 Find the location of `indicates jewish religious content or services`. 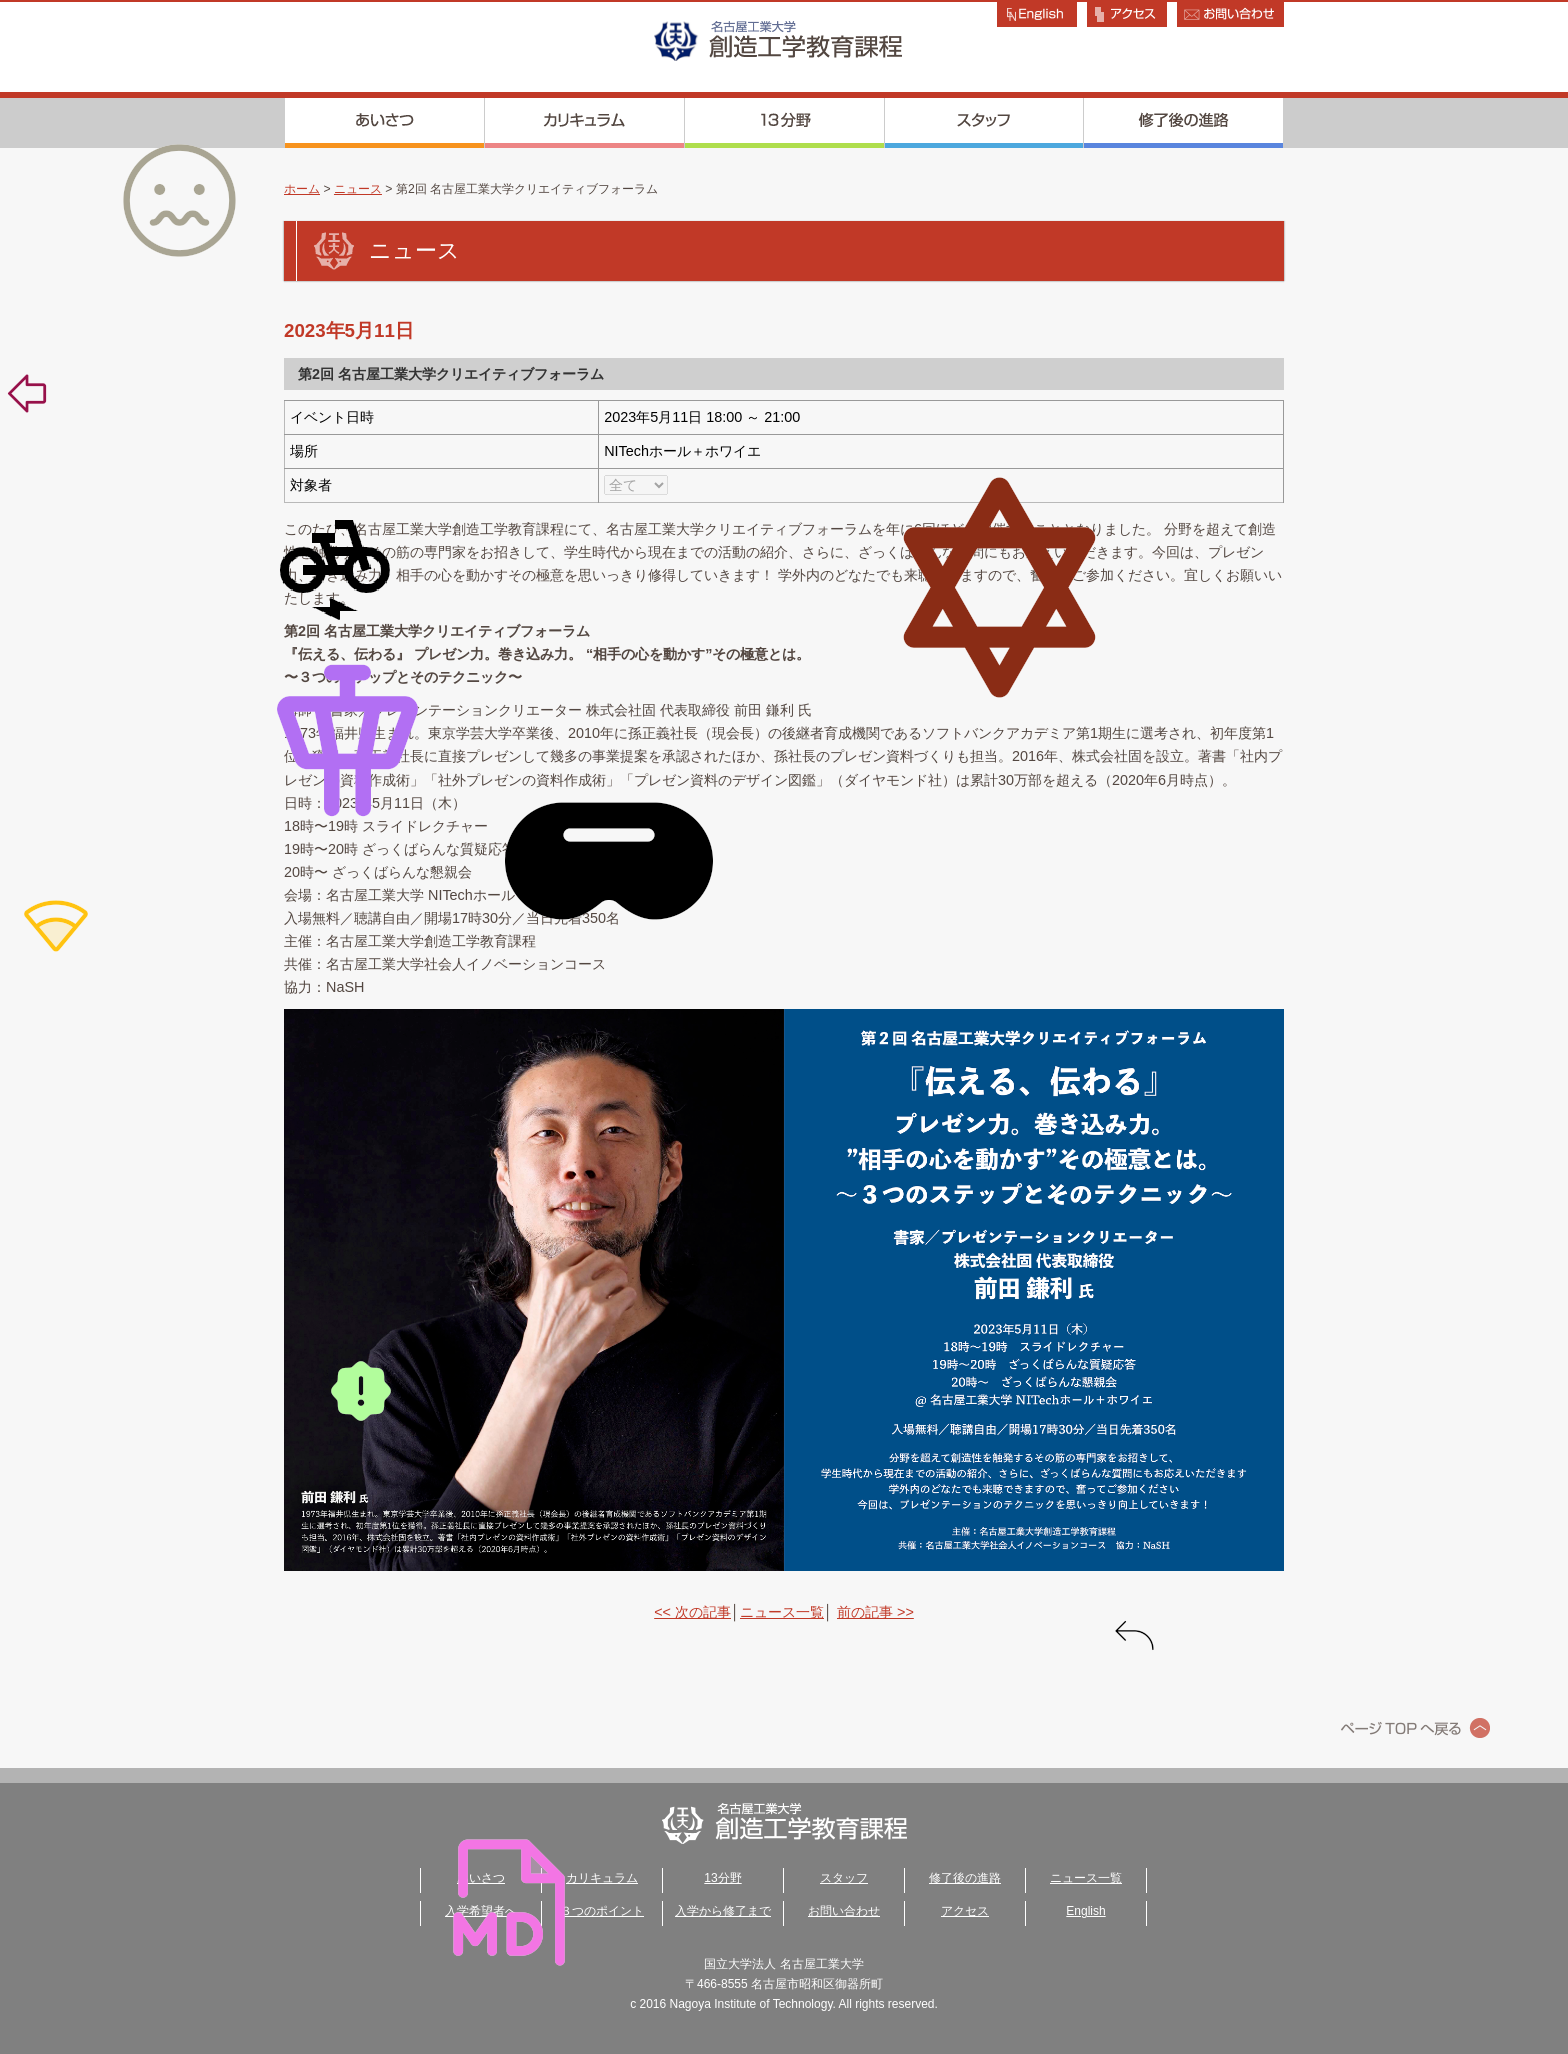

indicates jewish religious content or services is located at coordinates (999, 587).